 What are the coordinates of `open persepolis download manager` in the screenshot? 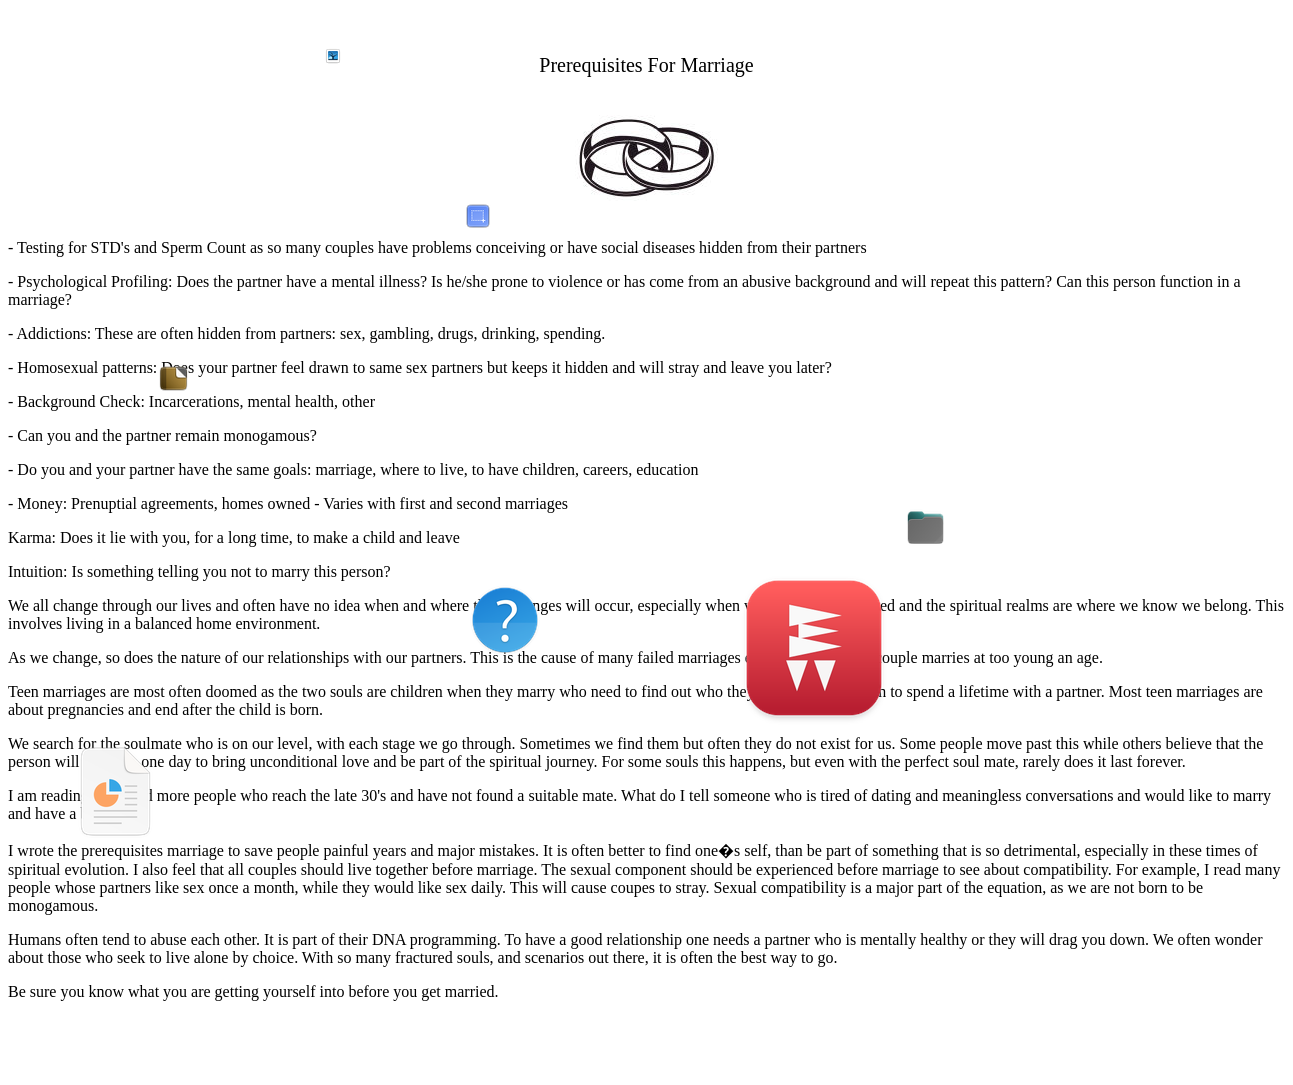 It's located at (814, 648).